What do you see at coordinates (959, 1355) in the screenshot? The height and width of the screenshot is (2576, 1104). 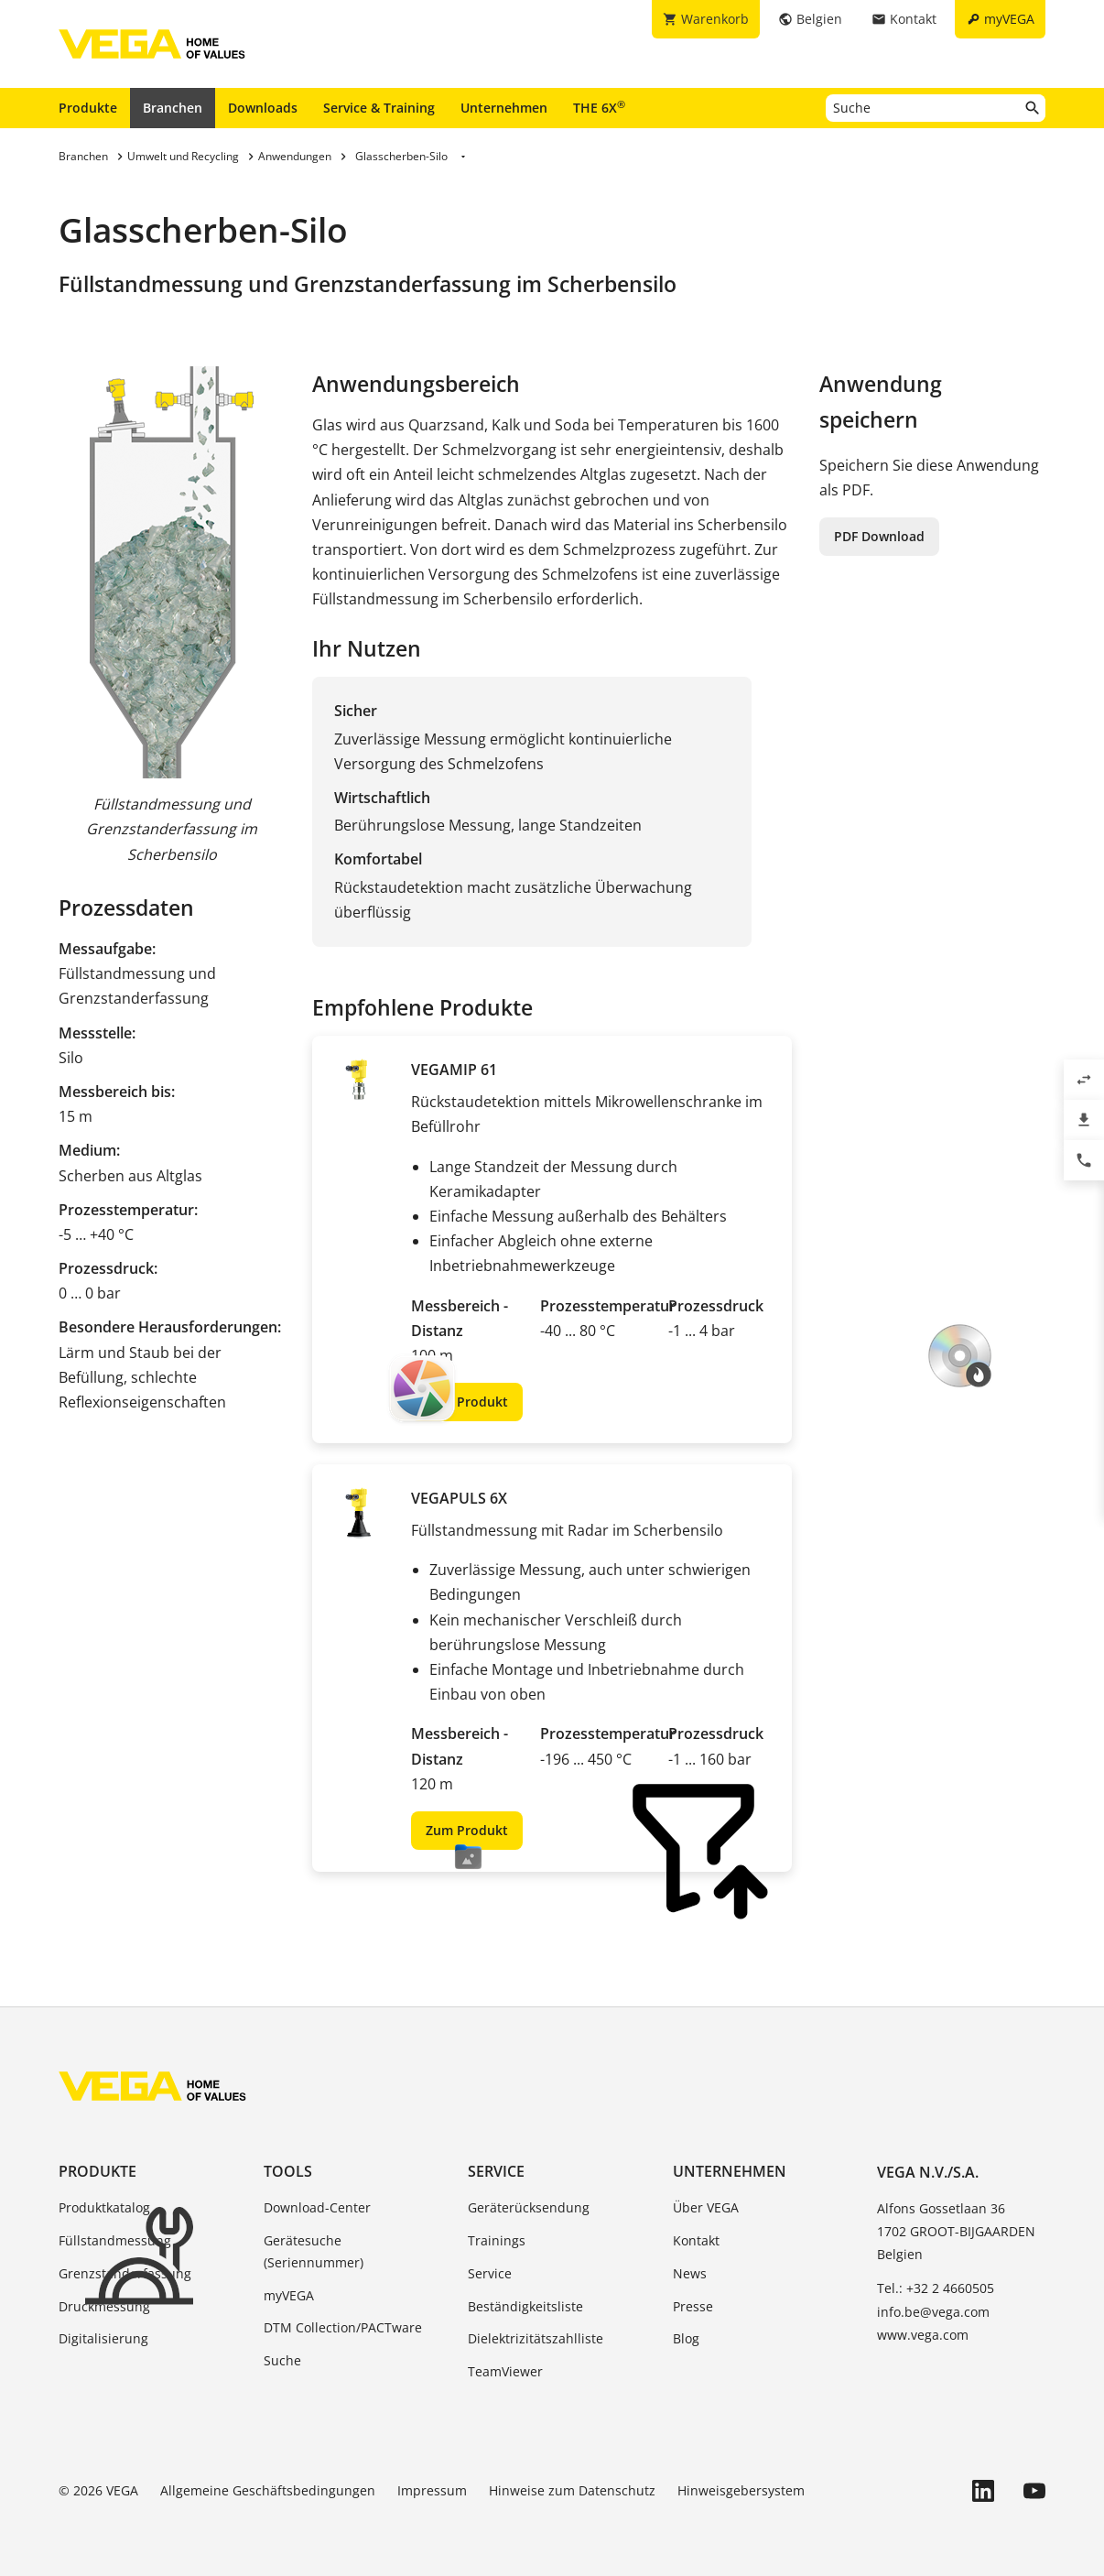 I see `burn files to a CD or DVD` at bounding box center [959, 1355].